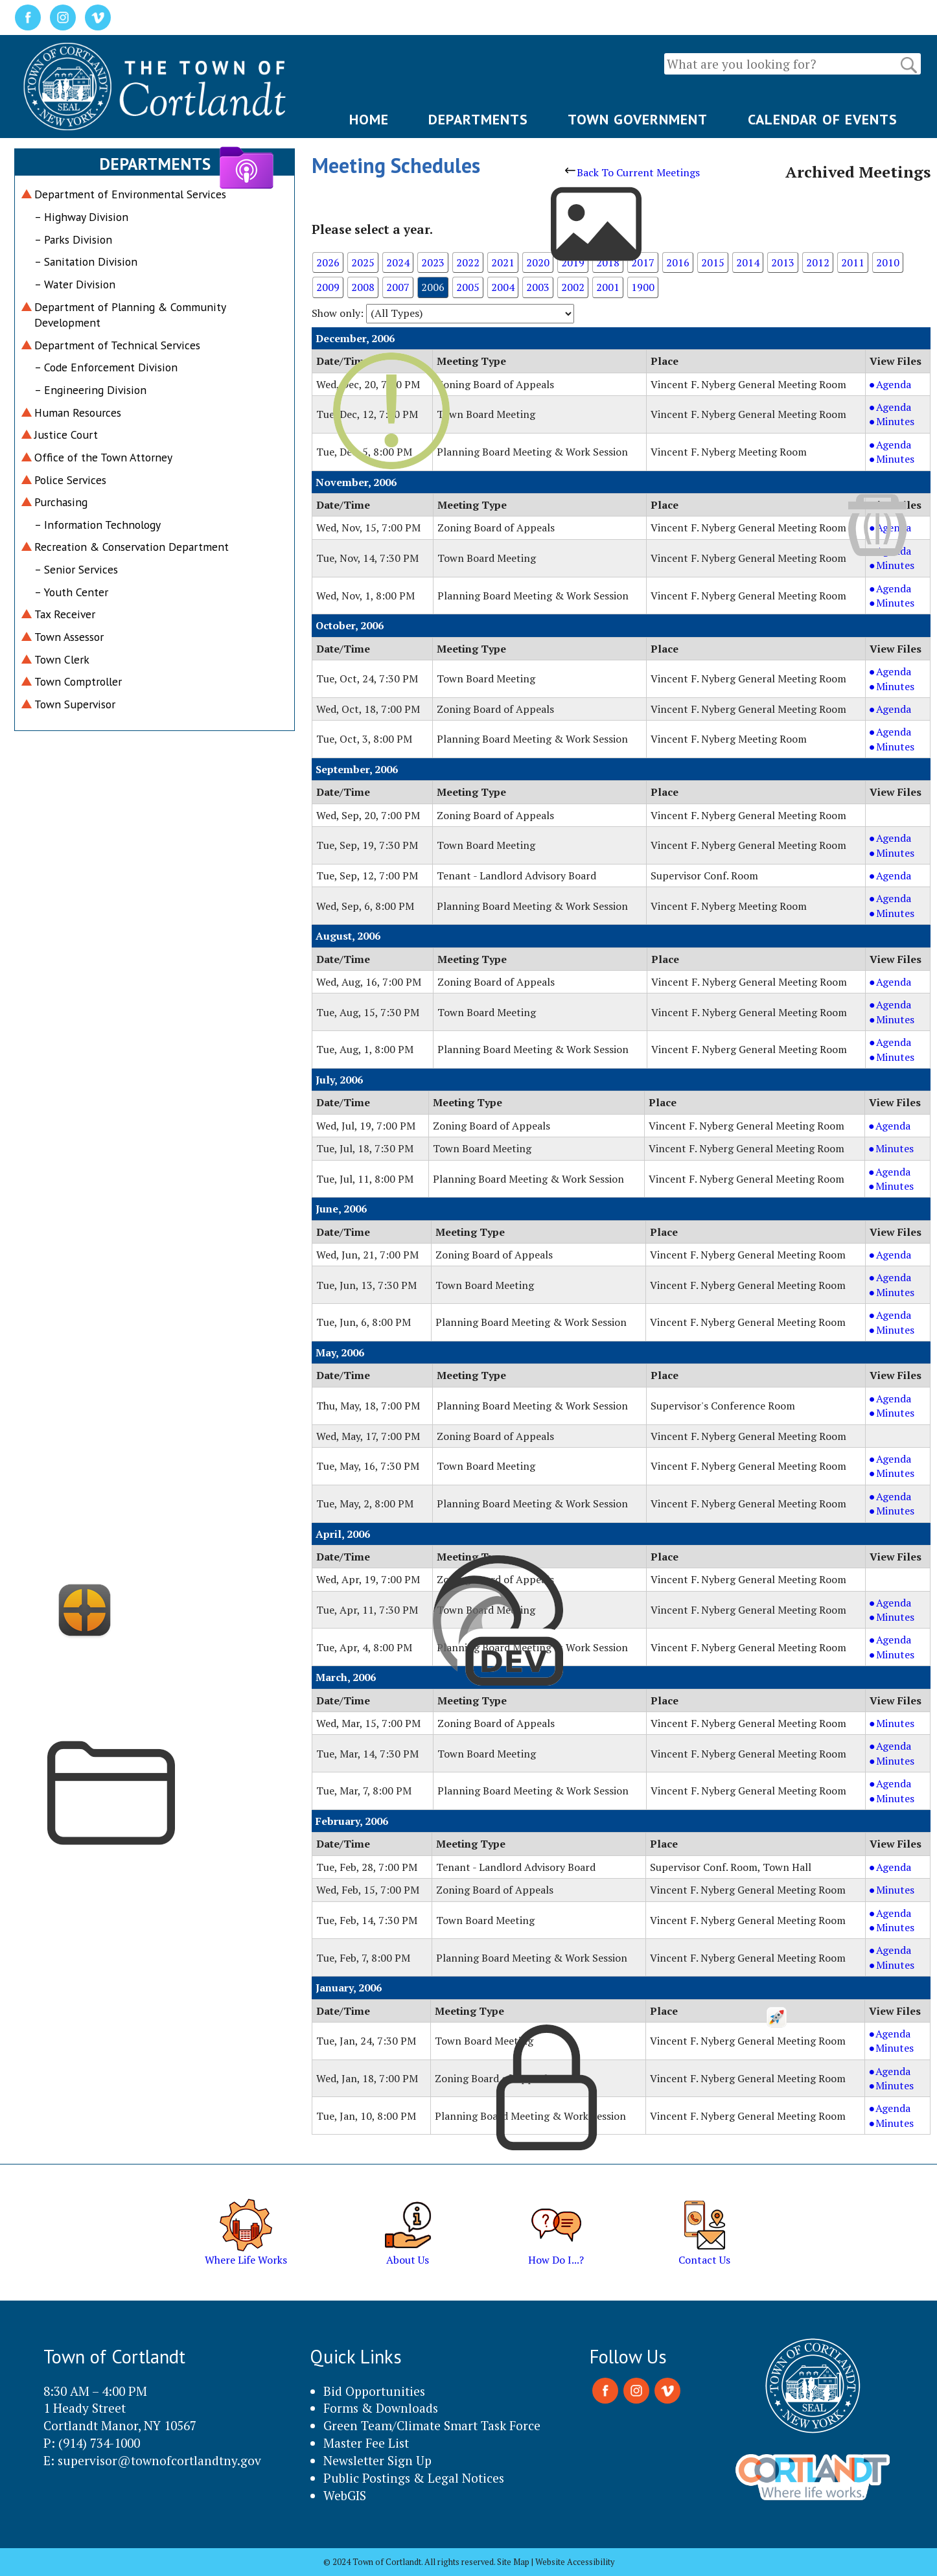  Describe the element at coordinates (546, 2091) in the screenshot. I see `access screen lock settings` at that location.